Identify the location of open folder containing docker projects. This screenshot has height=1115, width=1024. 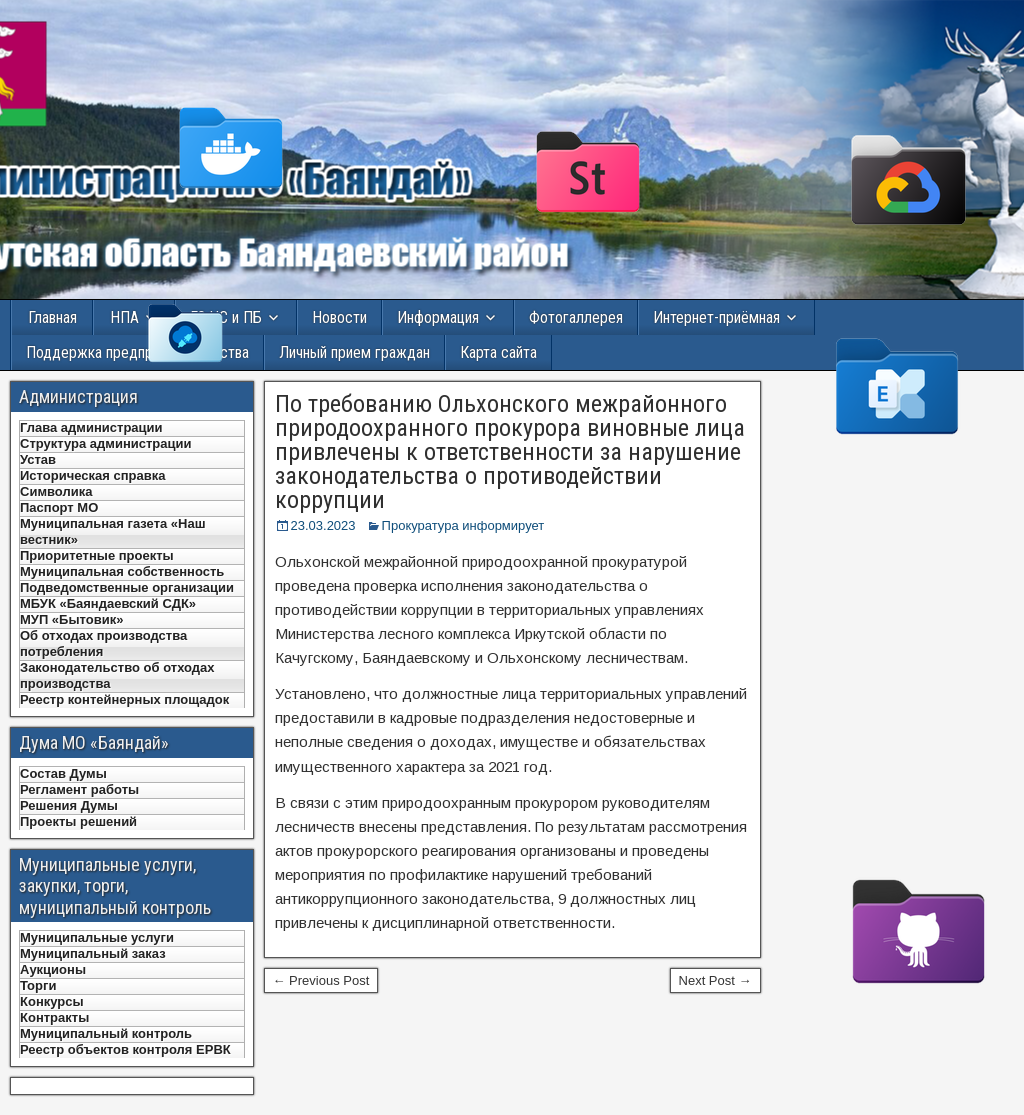
(230, 150).